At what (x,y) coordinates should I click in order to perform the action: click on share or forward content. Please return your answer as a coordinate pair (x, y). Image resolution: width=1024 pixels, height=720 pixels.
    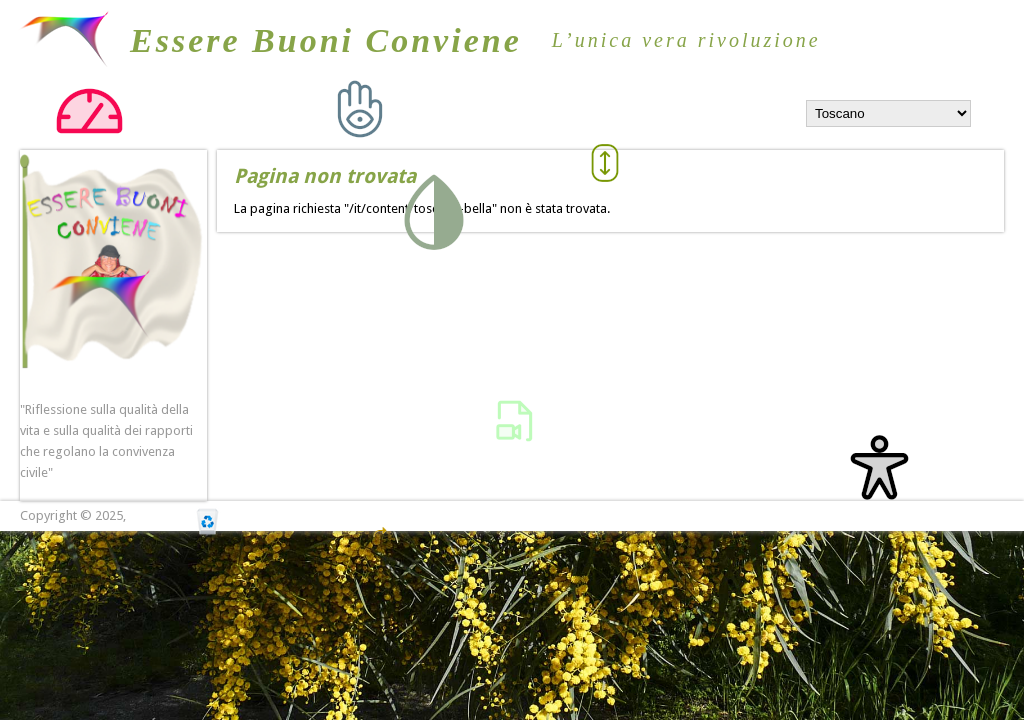
    Looking at the image, I should click on (380, 532).